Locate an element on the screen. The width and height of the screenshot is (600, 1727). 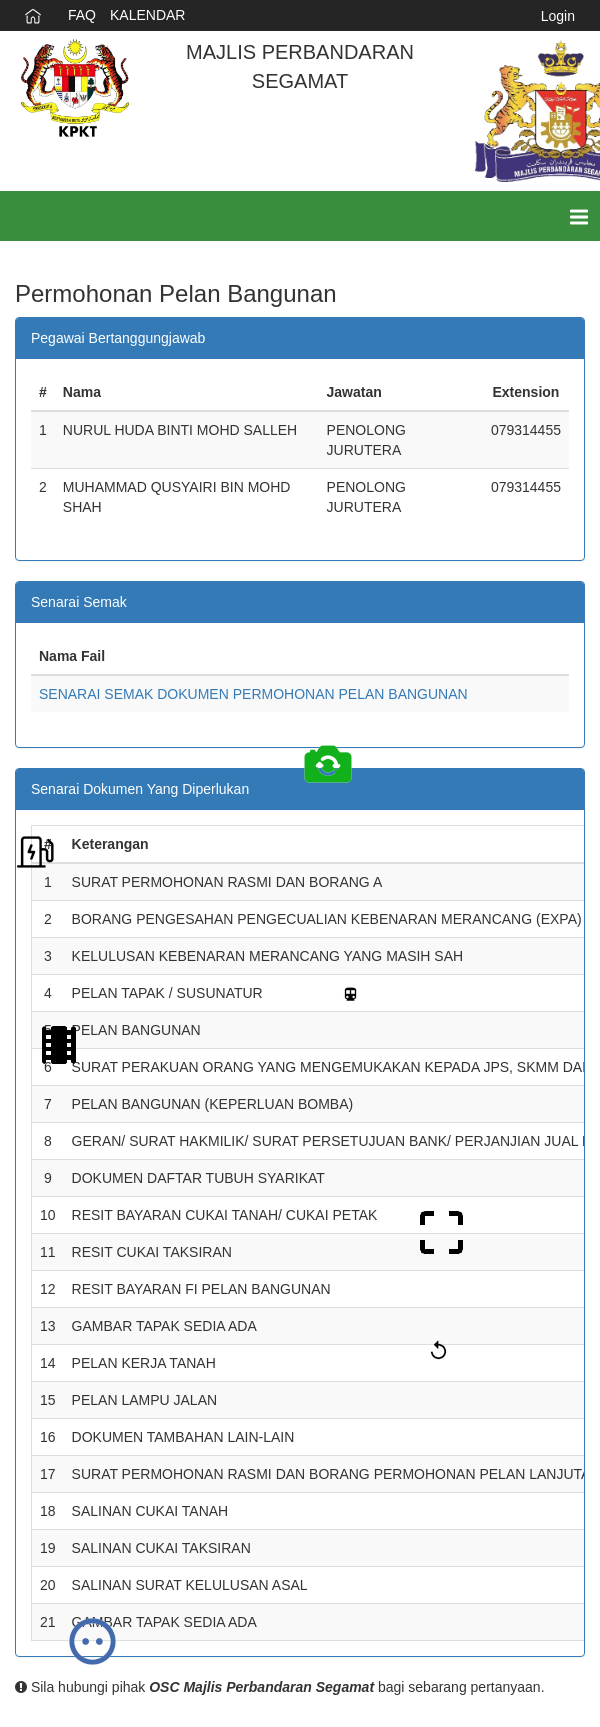
switch between front and rear camera is located at coordinates (328, 764).